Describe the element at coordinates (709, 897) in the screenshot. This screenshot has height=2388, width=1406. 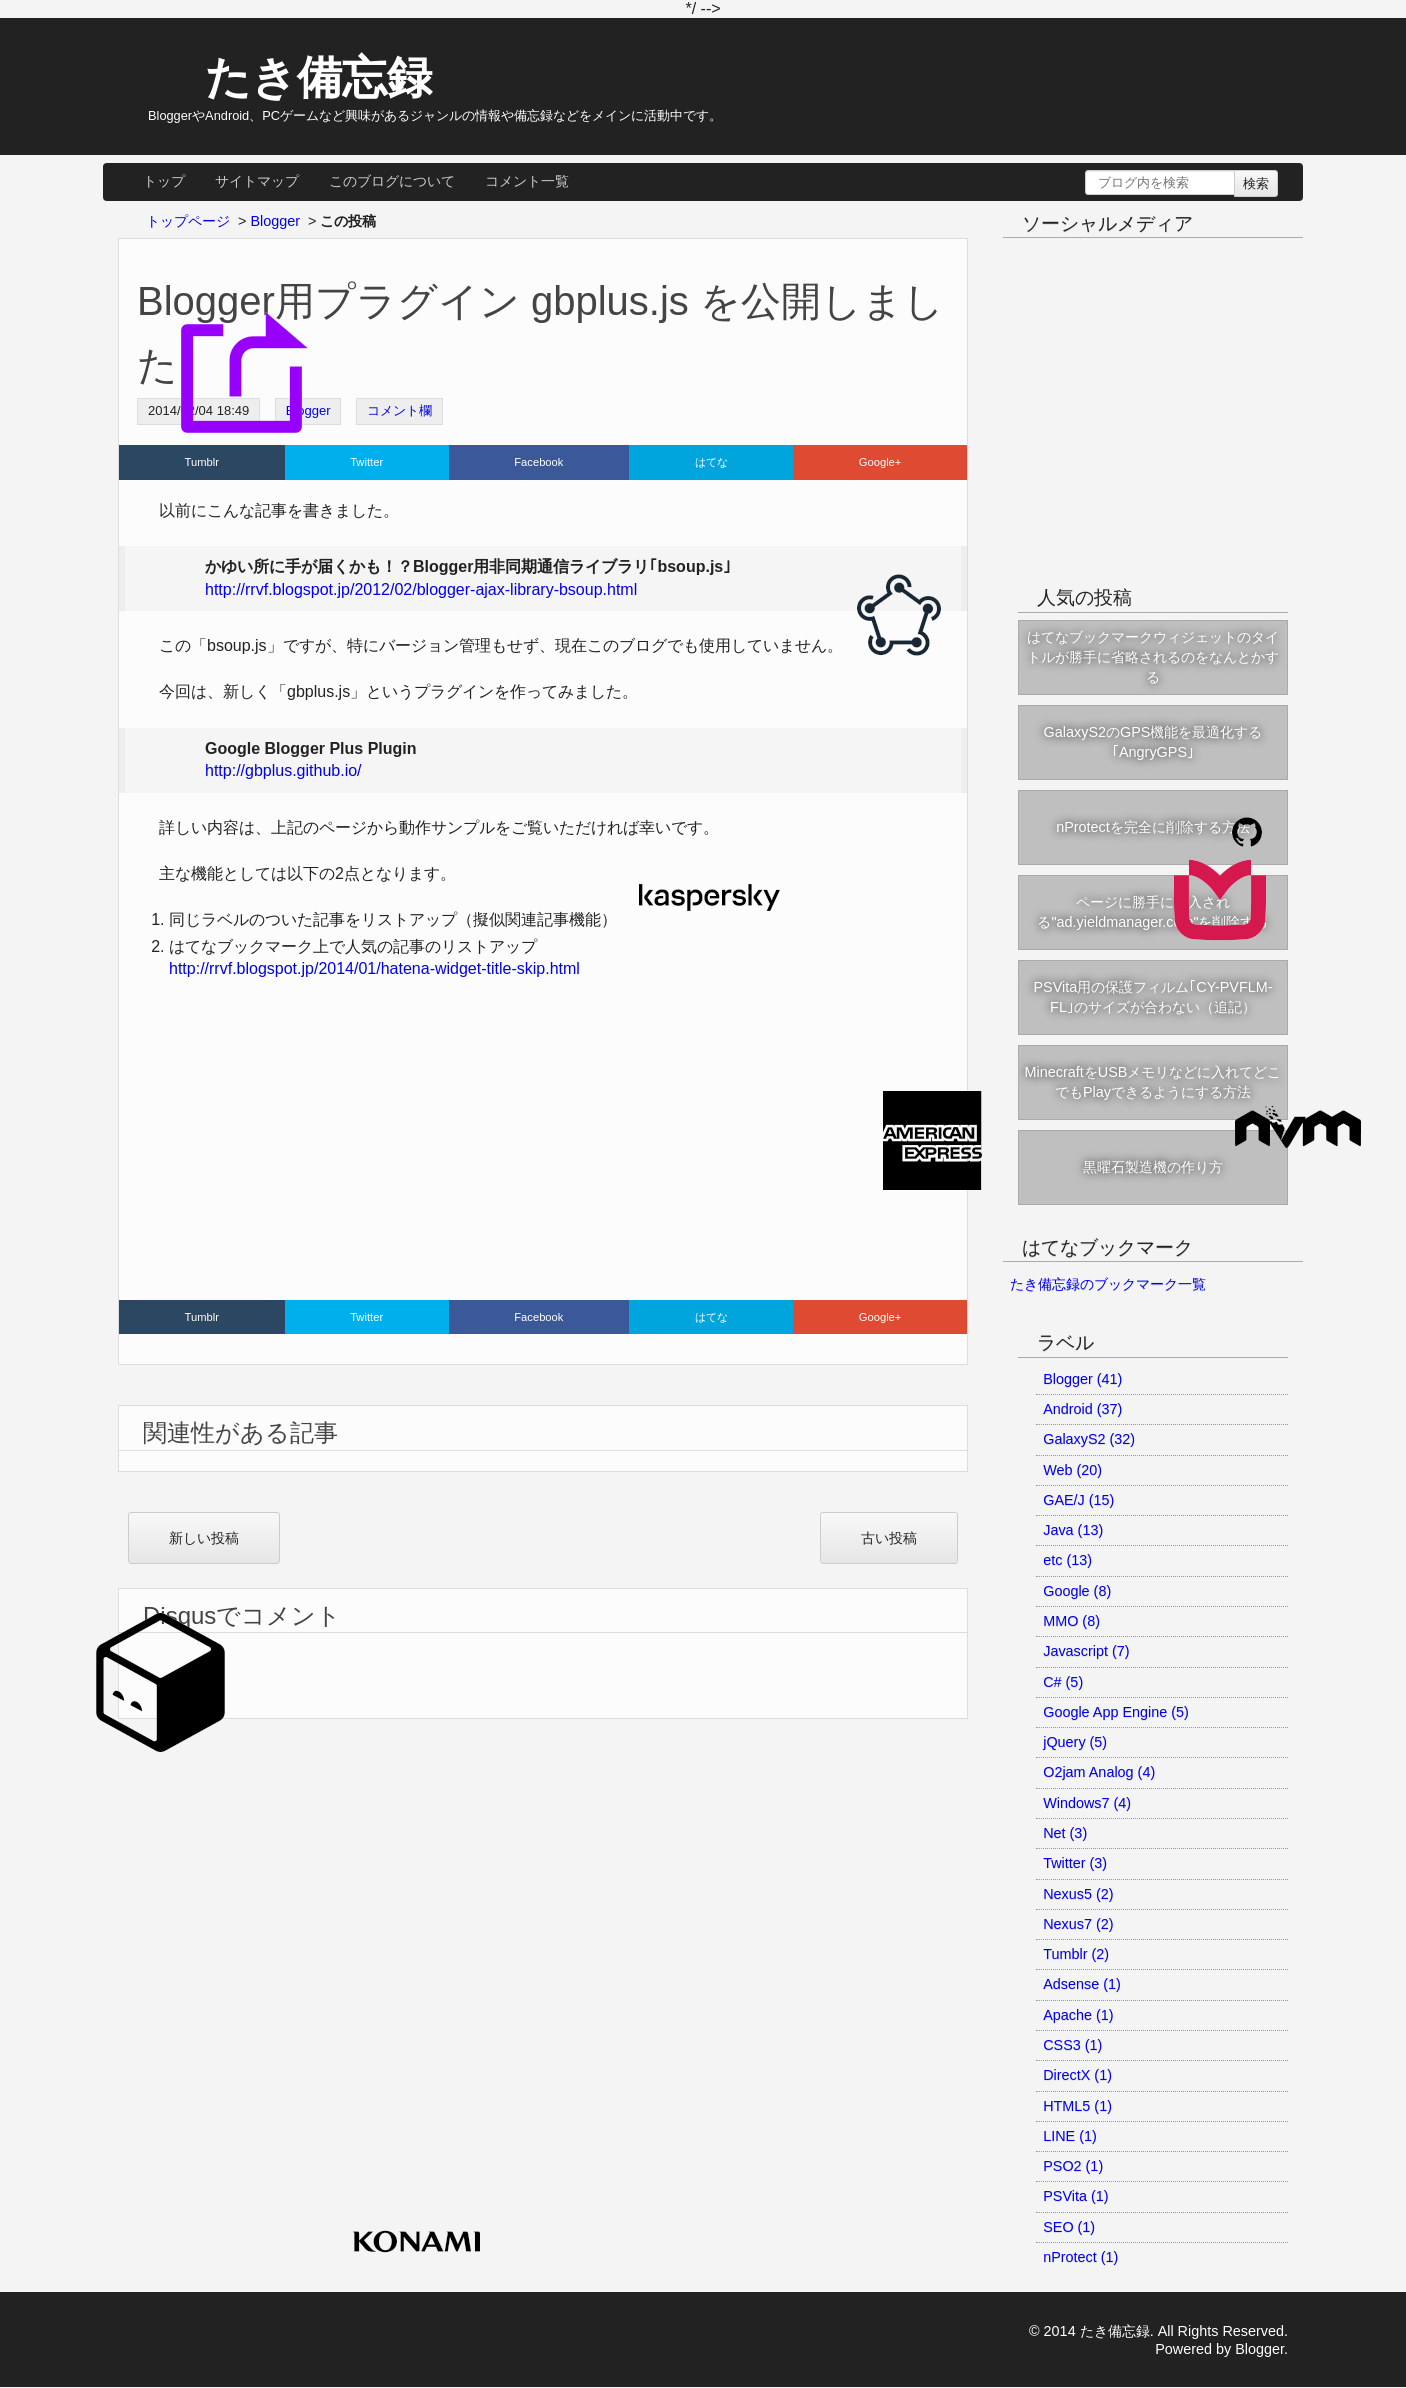
I see `kaspersky antivirus app` at that location.